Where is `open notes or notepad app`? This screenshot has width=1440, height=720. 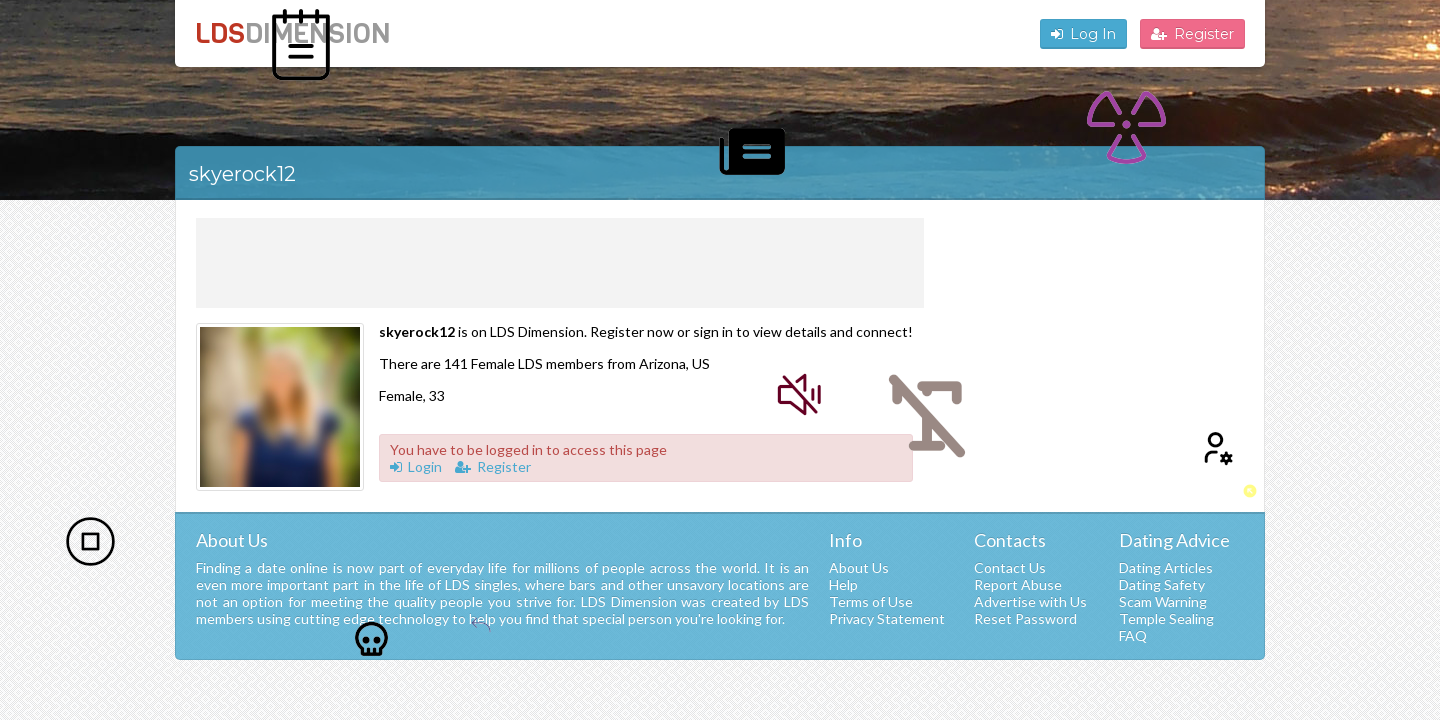
open notes or notepad app is located at coordinates (301, 46).